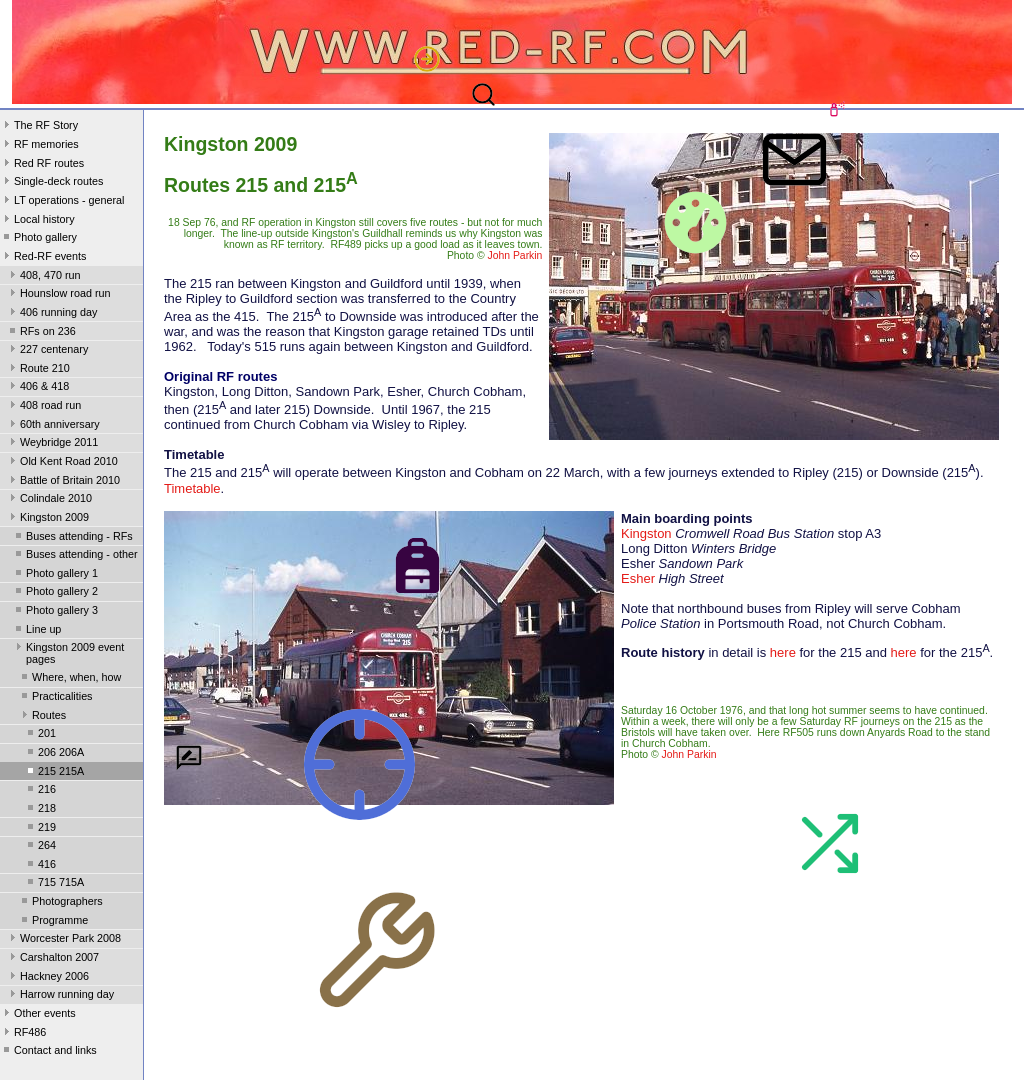 The width and height of the screenshot is (1024, 1080). What do you see at coordinates (695, 222) in the screenshot?
I see `view performance or speed metrics` at bounding box center [695, 222].